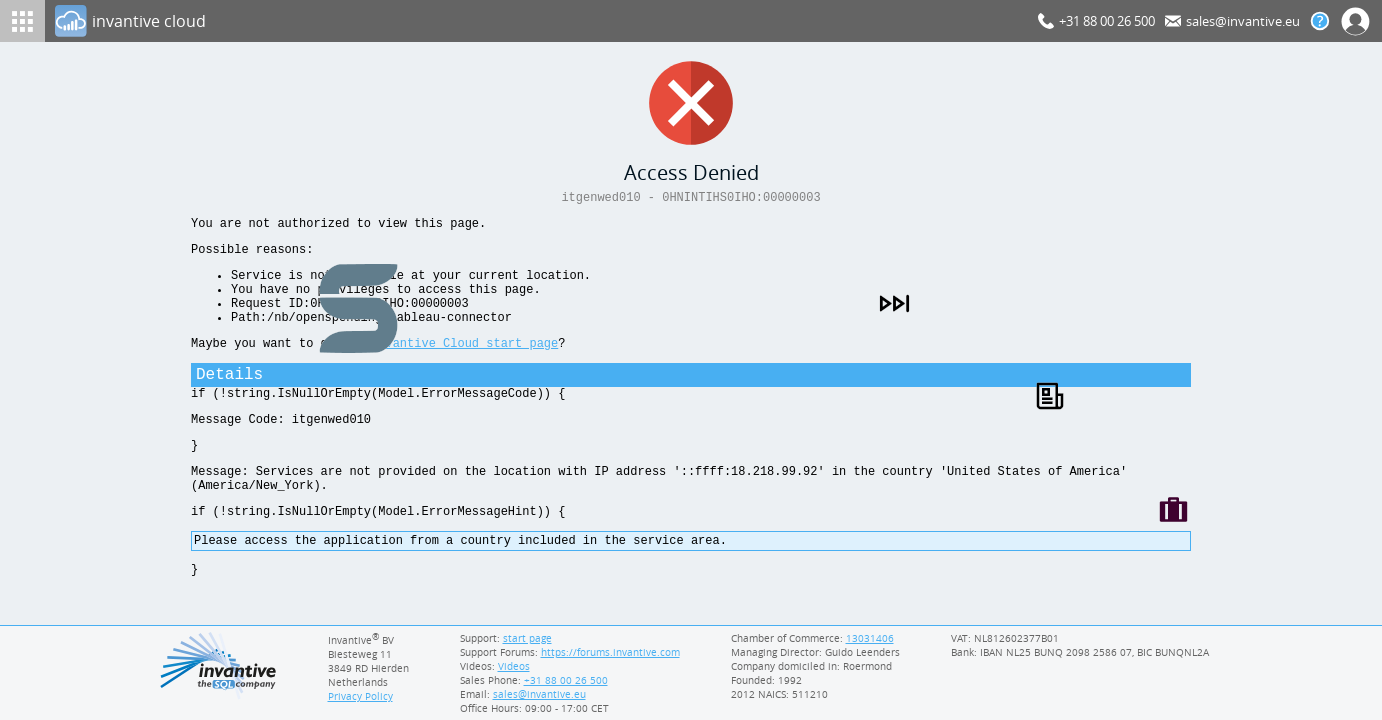 This screenshot has height=720, width=1382. I want to click on Scrutinizer CI logo, so click(358, 308).